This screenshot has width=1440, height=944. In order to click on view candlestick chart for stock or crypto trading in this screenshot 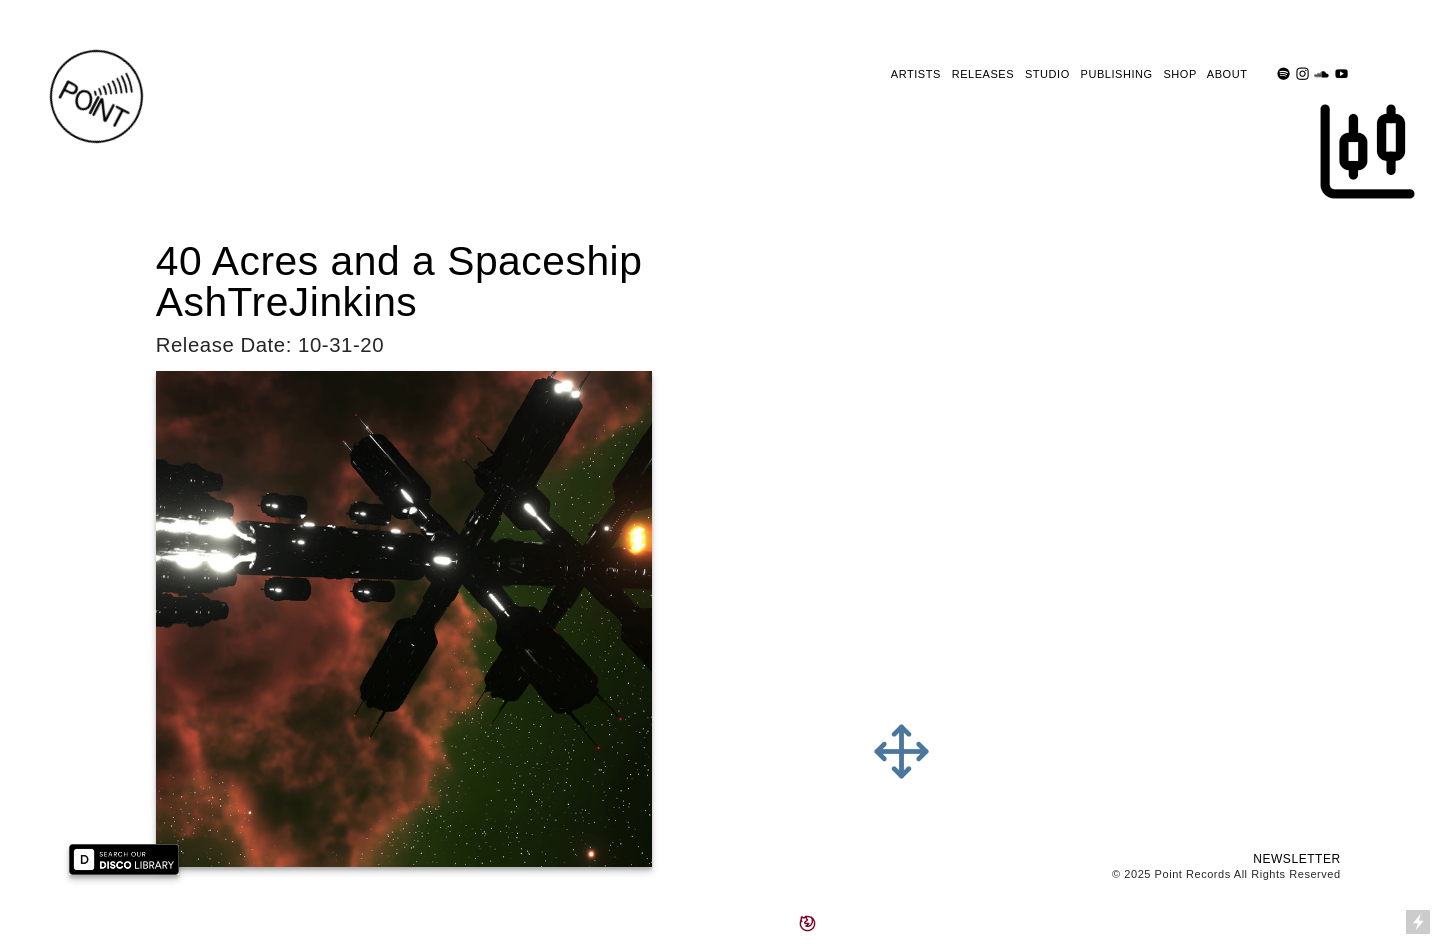, I will do `click(1367, 151)`.